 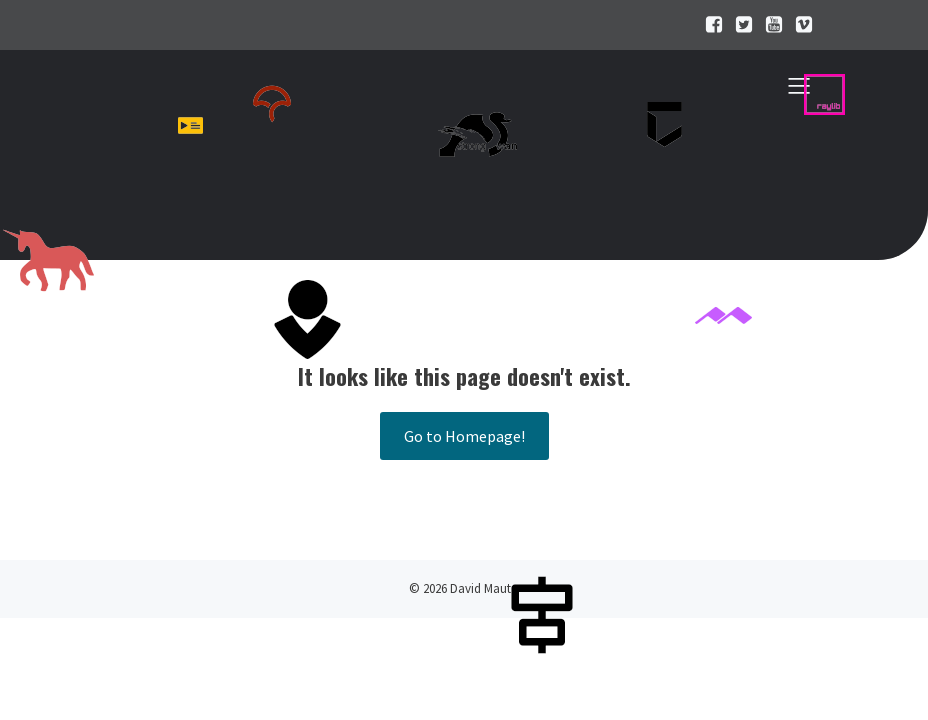 I want to click on dovecot email server logo, so click(x=723, y=315).